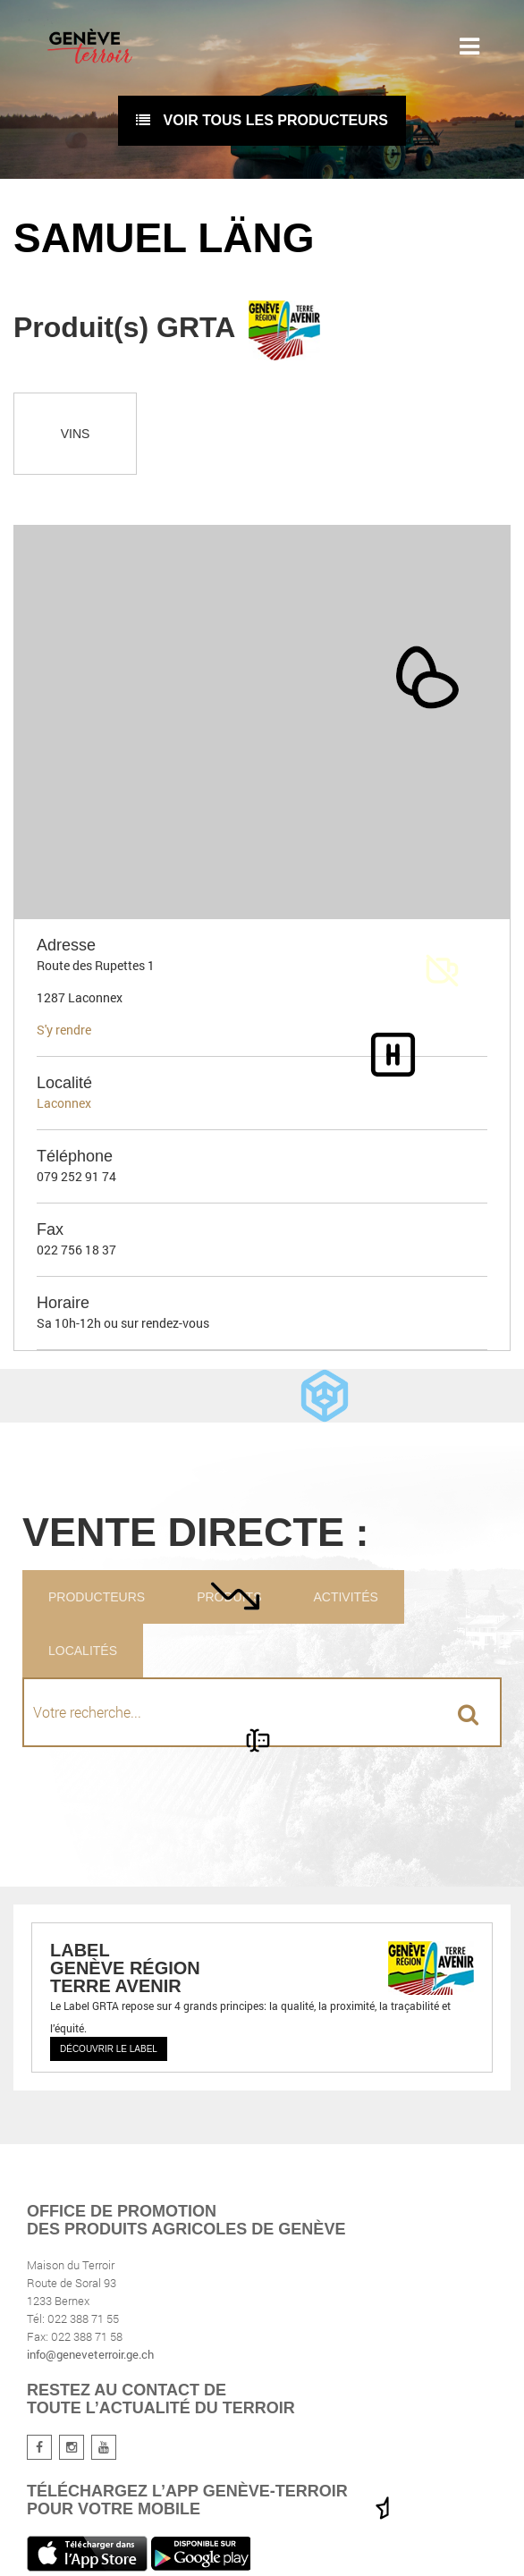 The width and height of the screenshot is (524, 2576). What do you see at coordinates (325, 1396) in the screenshot?
I see `view 3d model or object` at bounding box center [325, 1396].